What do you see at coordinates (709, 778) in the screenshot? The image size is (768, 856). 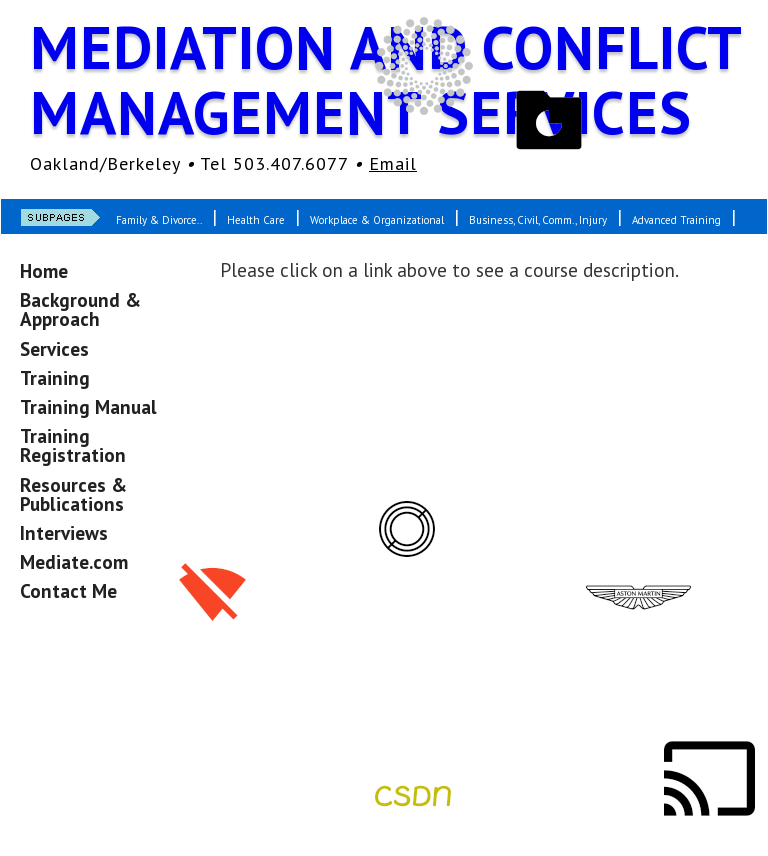 I see `cast media to a nearby device` at bounding box center [709, 778].